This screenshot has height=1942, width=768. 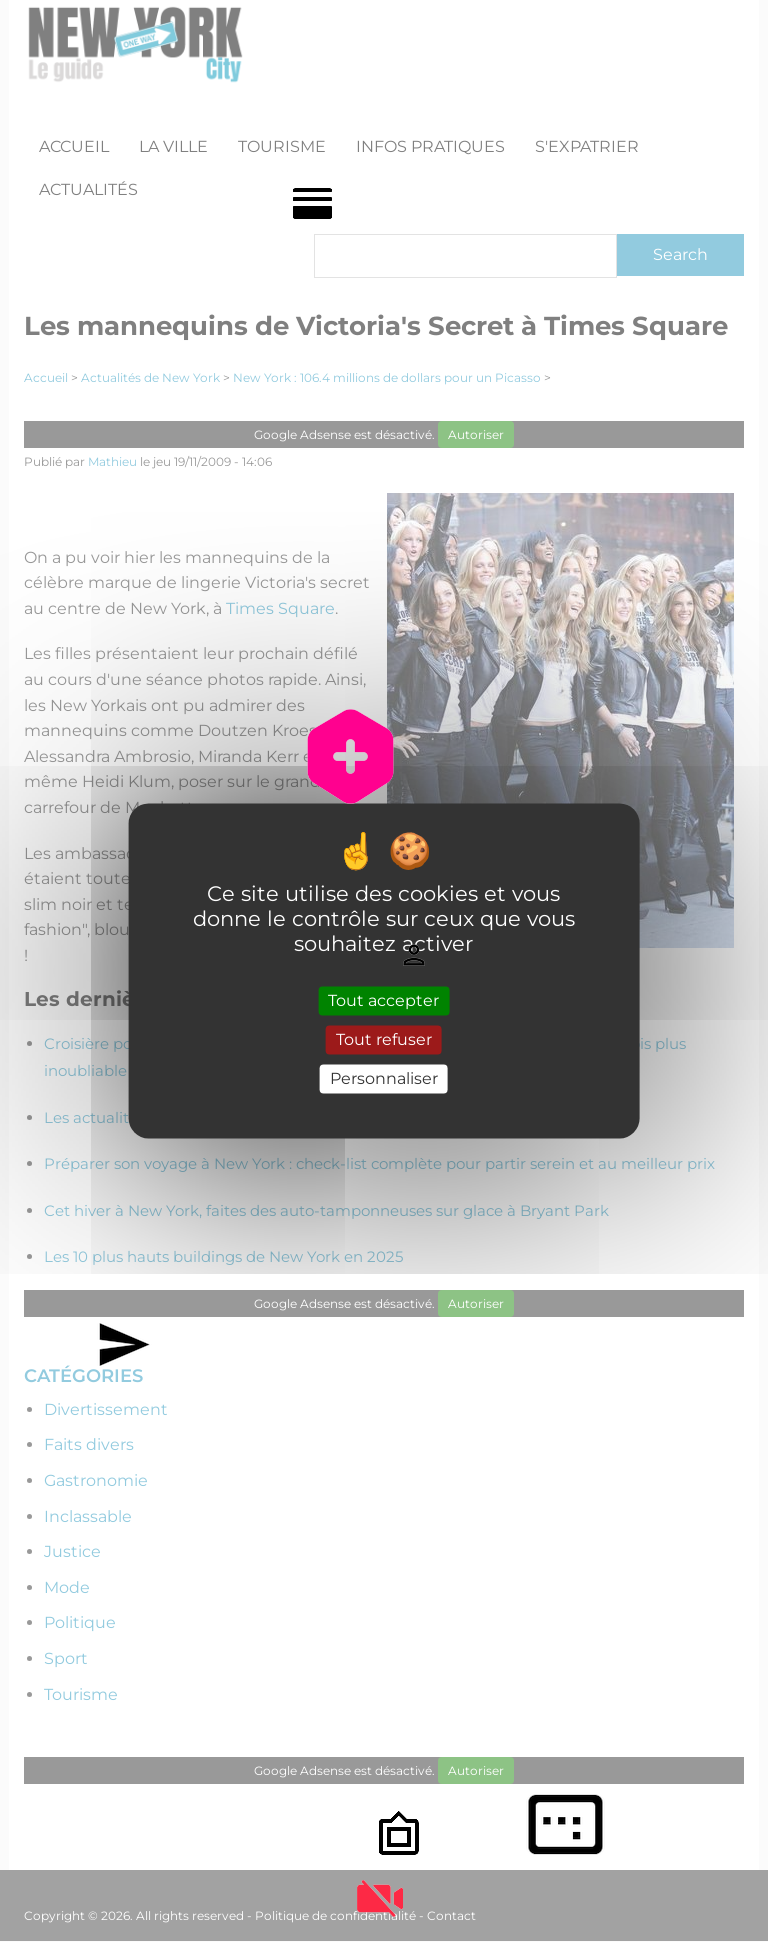 I want to click on camera is off or disabled, so click(x=378, y=1898).